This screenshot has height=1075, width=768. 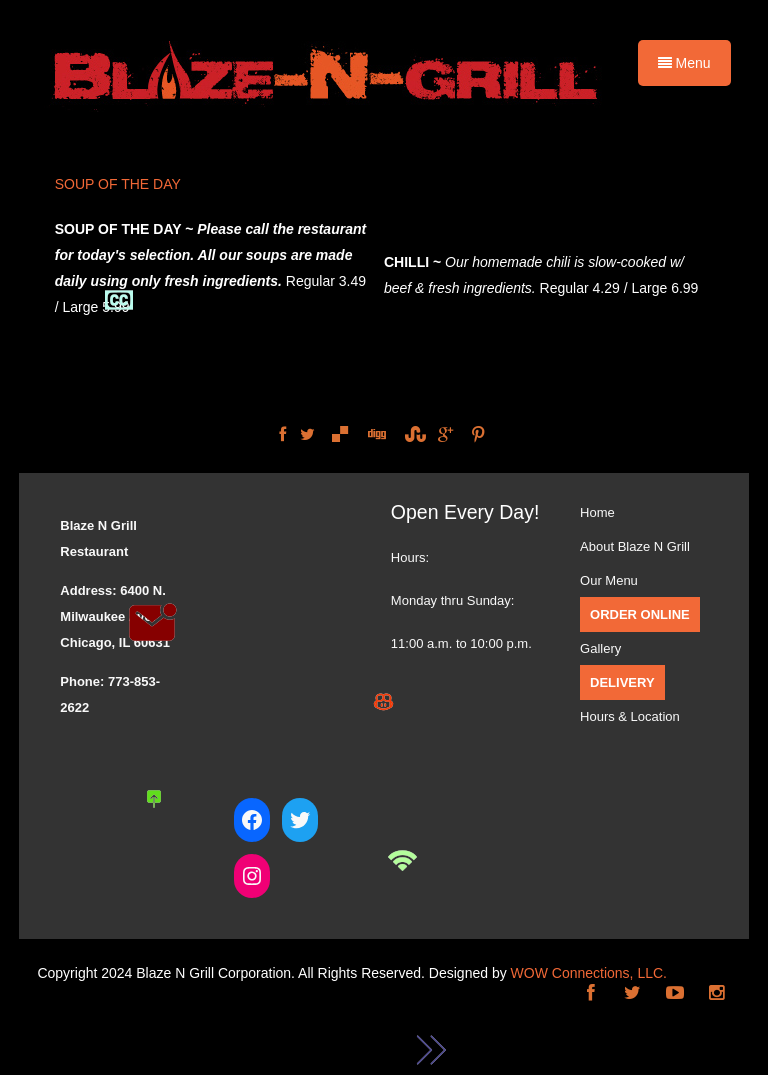 I want to click on indicates active wifi connection, so click(x=402, y=860).